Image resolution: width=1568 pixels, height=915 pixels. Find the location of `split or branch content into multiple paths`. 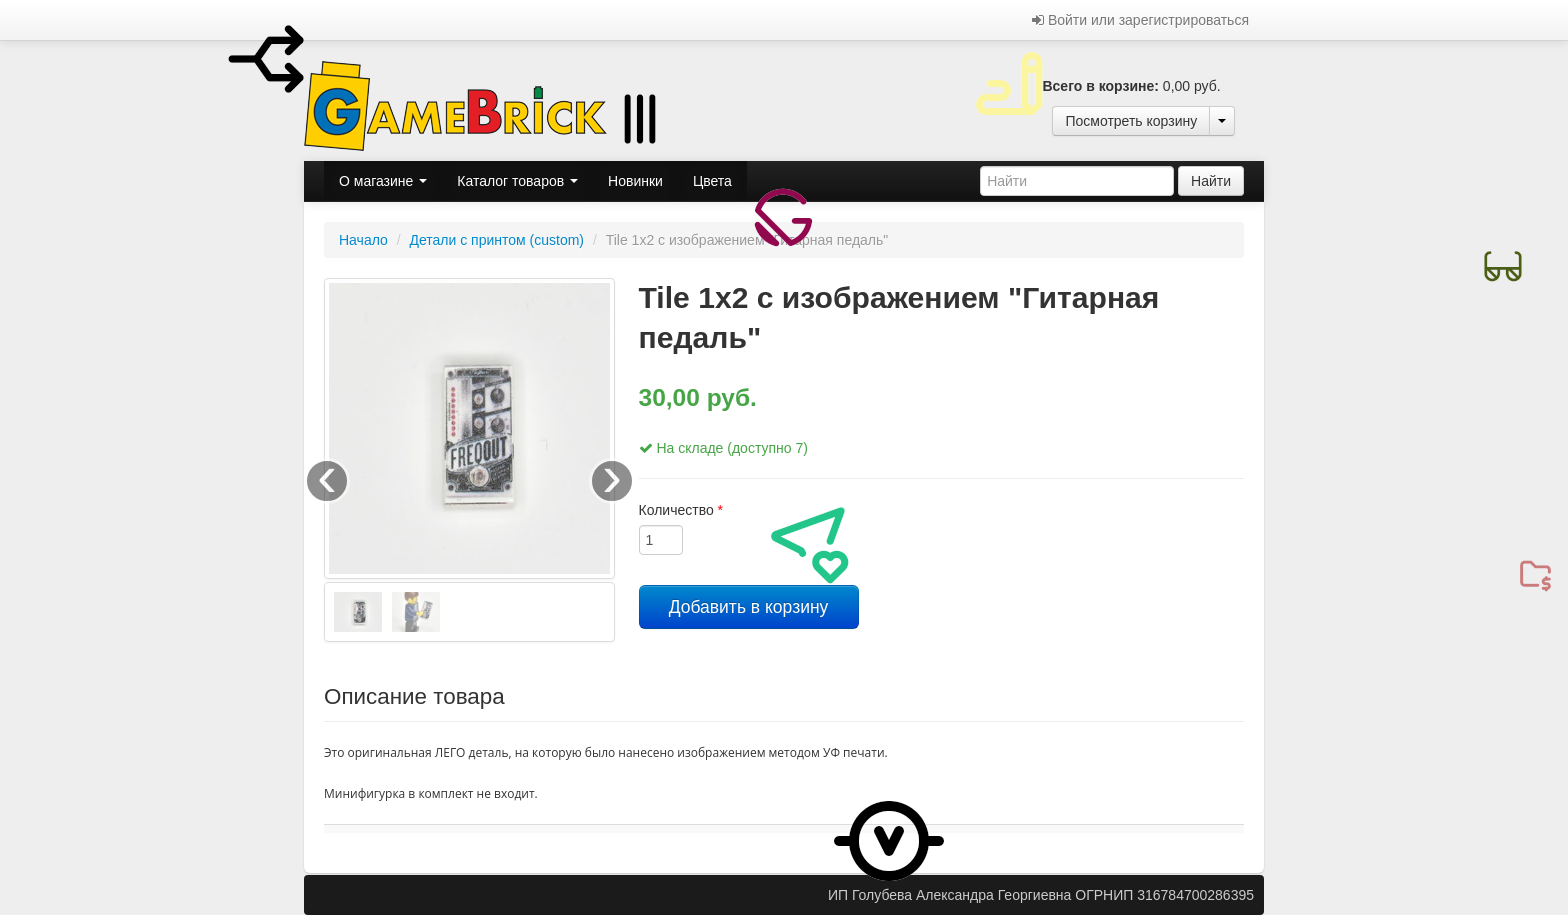

split or branch content into multiple paths is located at coordinates (266, 59).